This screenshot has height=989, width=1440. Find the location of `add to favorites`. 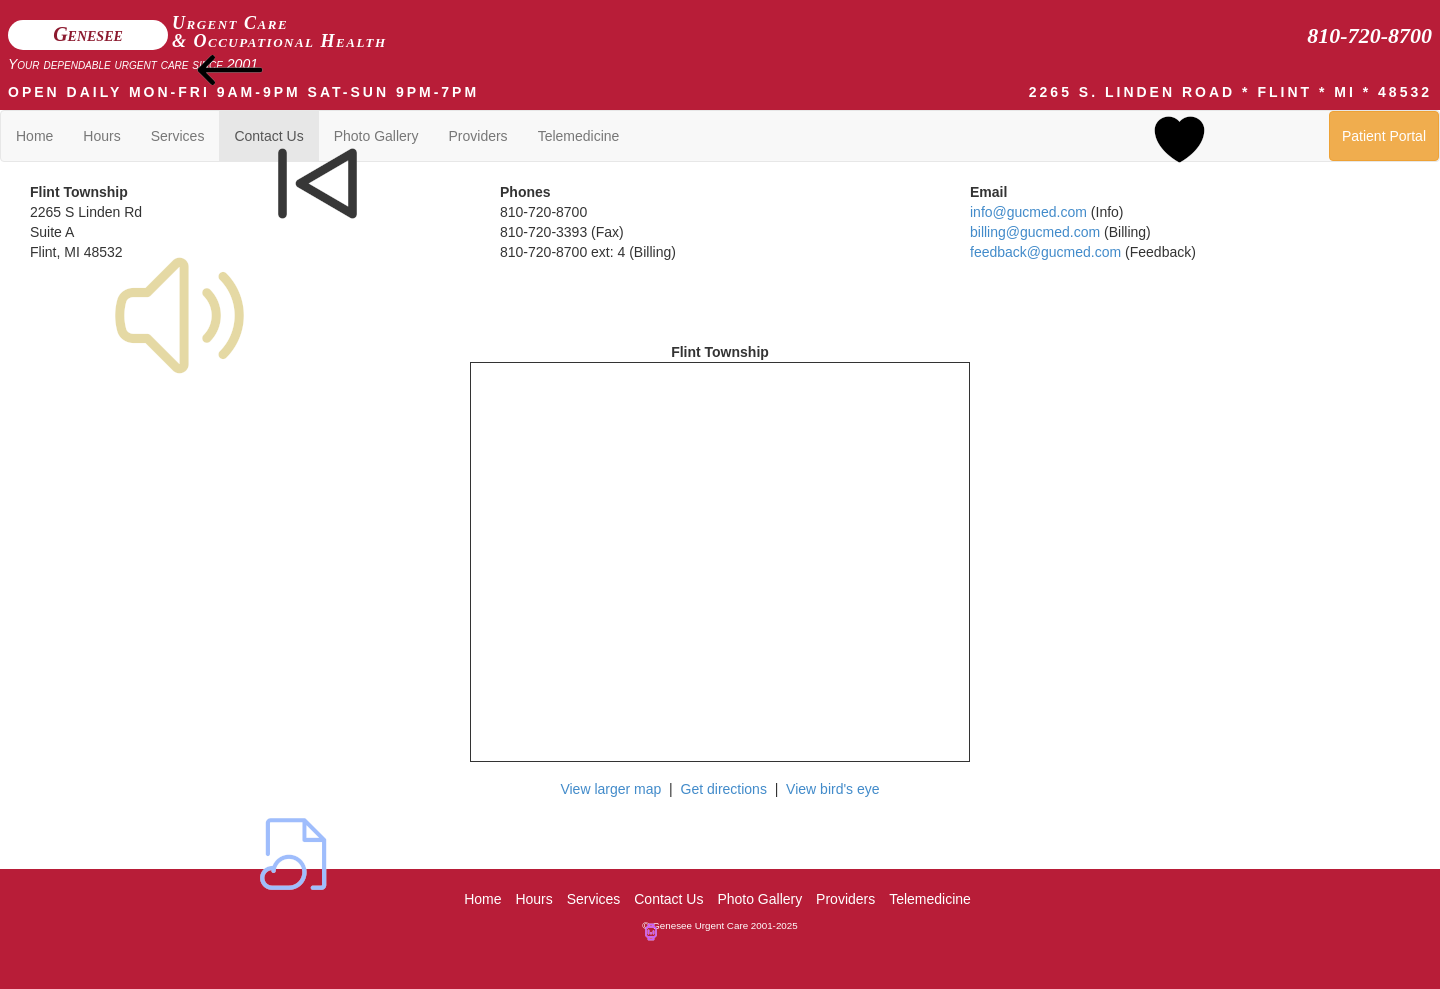

add to favorites is located at coordinates (1179, 139).